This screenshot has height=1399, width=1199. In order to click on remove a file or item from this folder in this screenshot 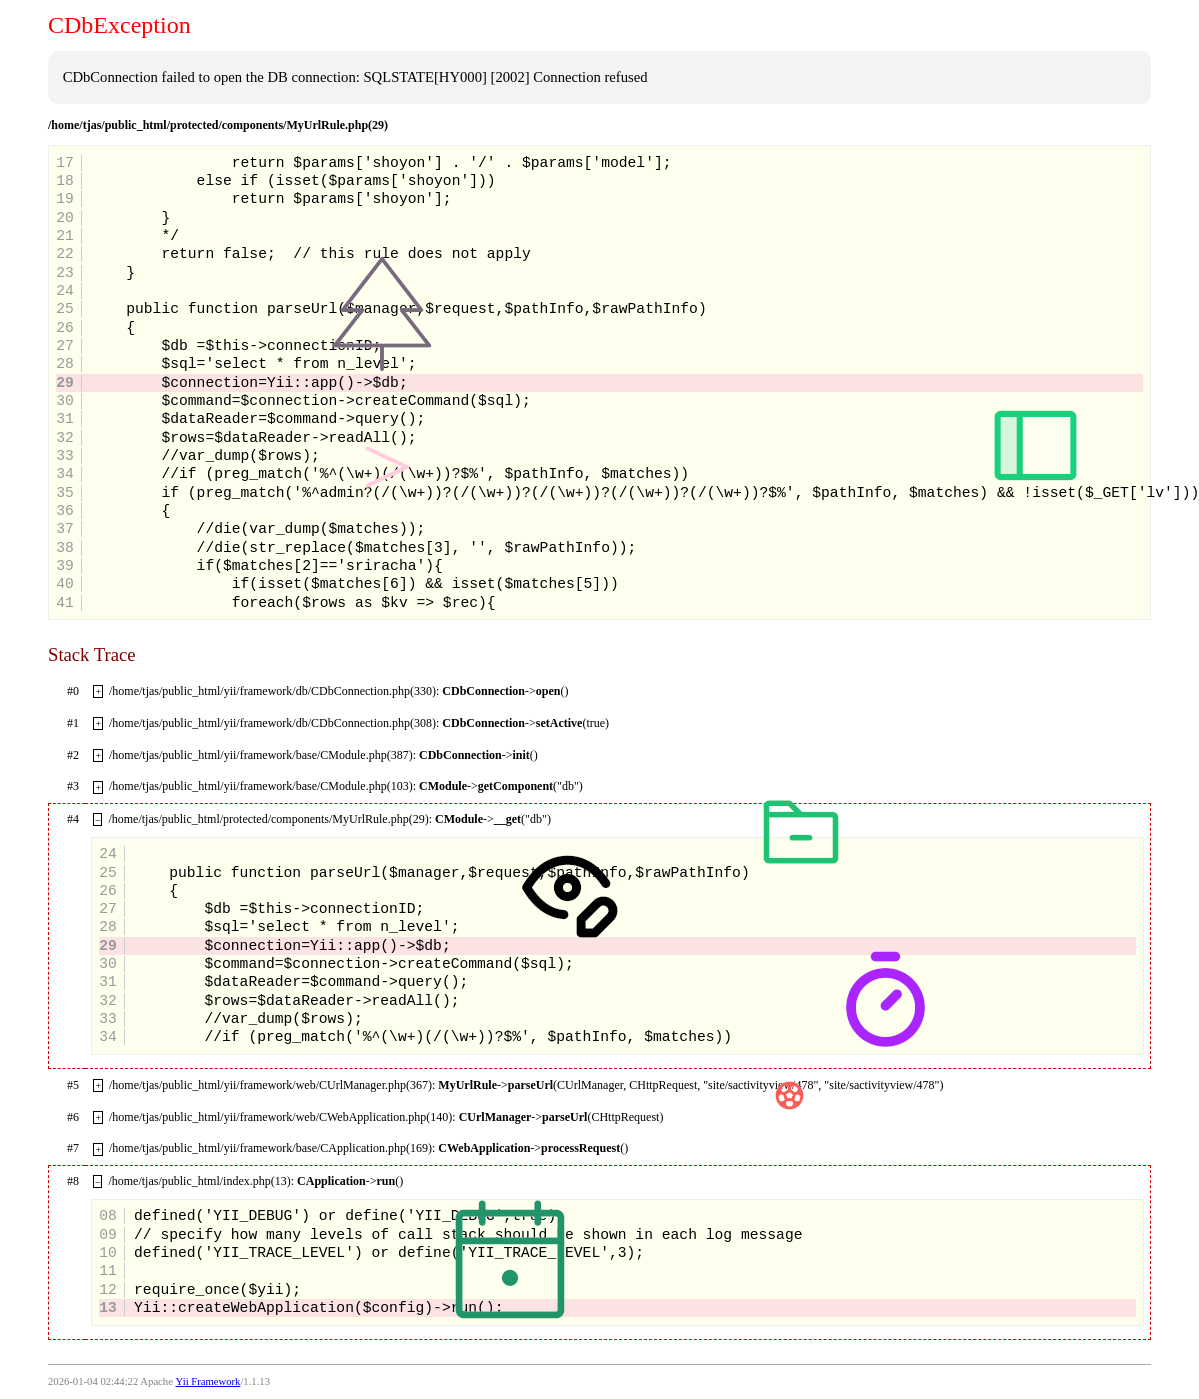, I will do `click(801, 832)`.